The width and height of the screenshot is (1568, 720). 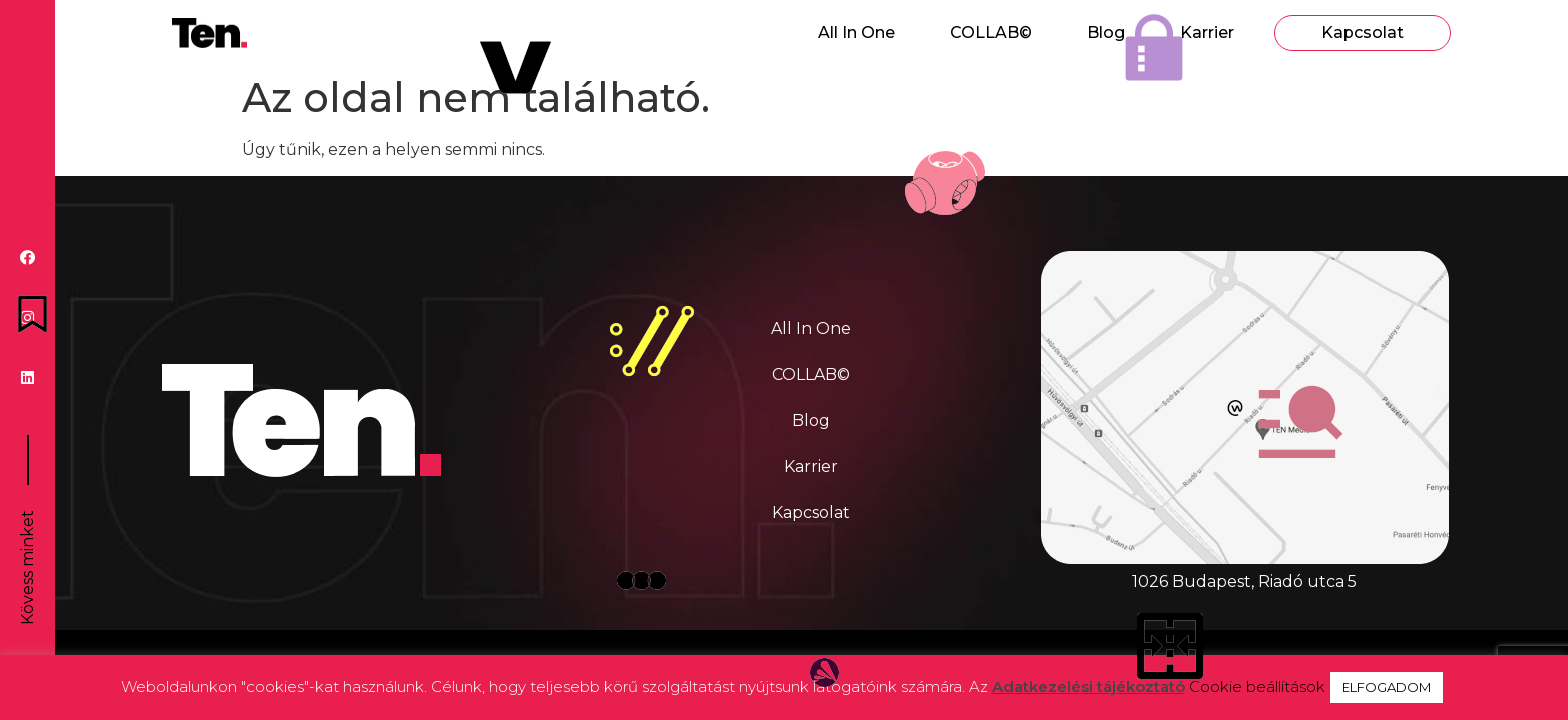 I want to click on merge selected cells horizontally in a table, so click(x=1170, y=646).